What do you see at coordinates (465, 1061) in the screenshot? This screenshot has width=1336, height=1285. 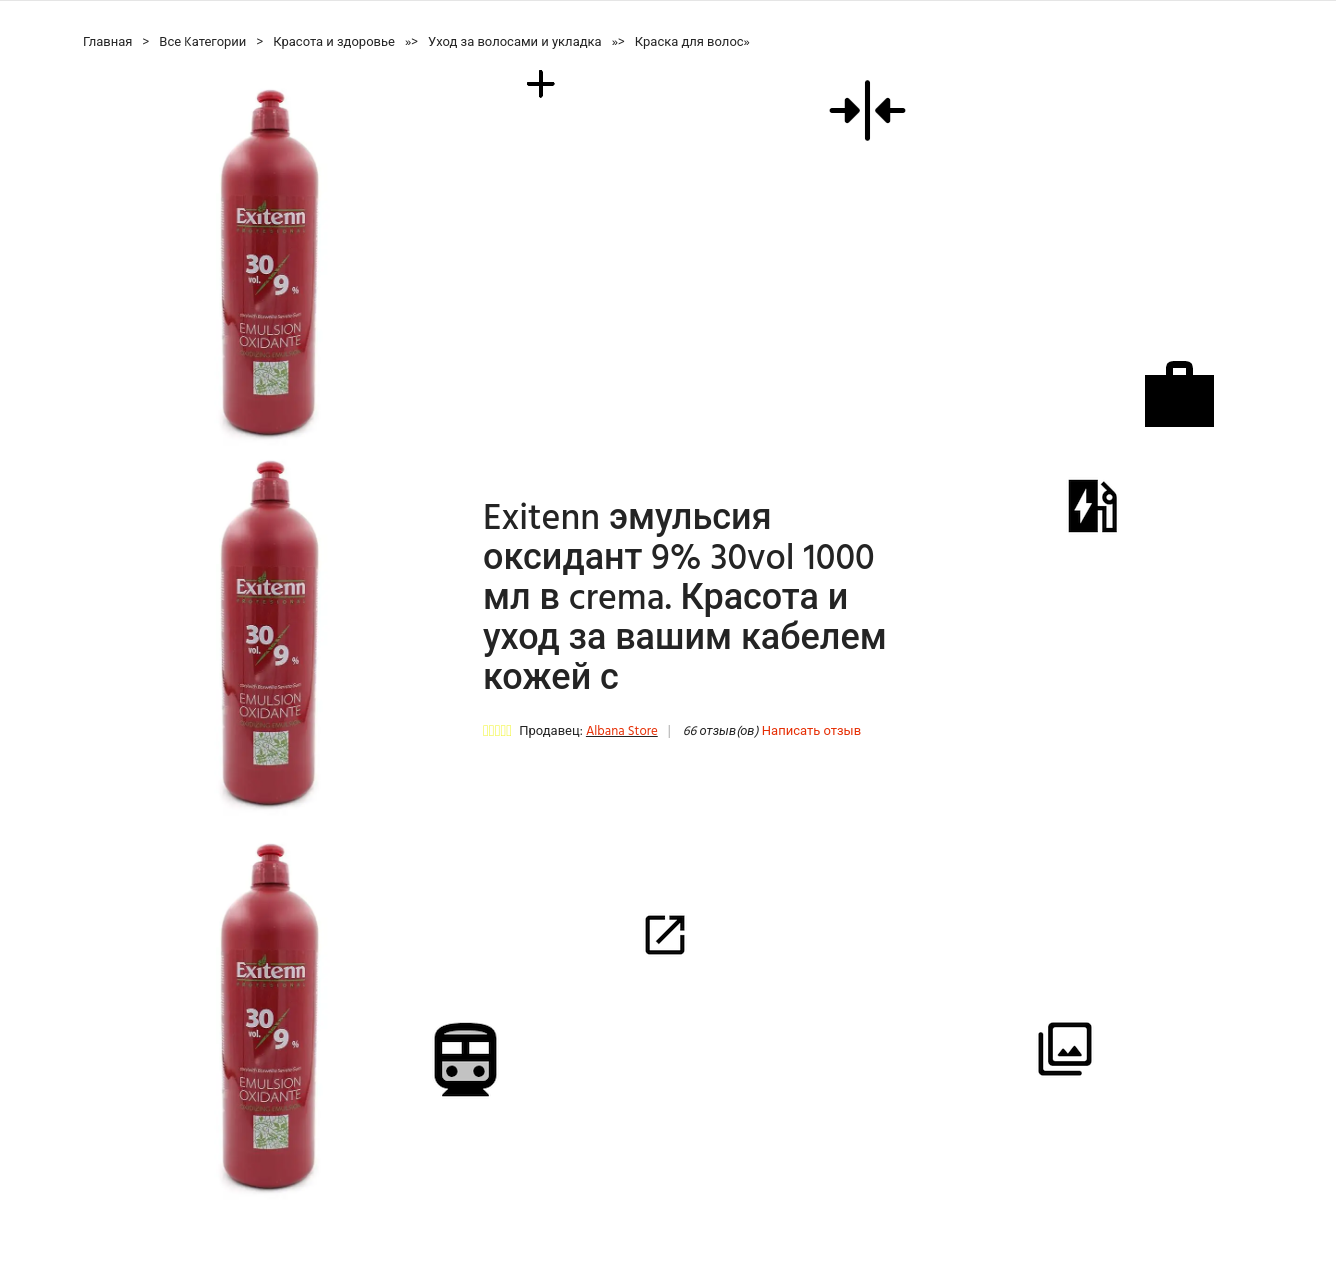 I see `get public transit directions` at bounding box center [465, 1061].